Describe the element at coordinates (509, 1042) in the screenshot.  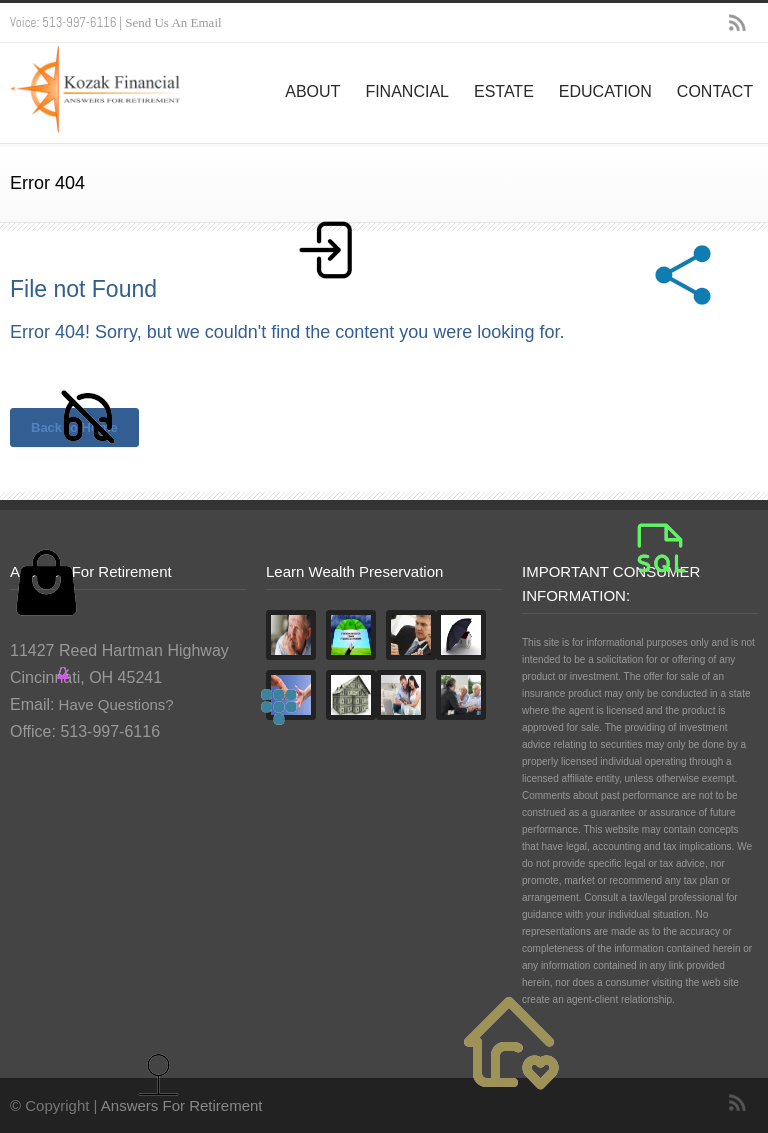
I see `view your favorite or saved home` at that location.